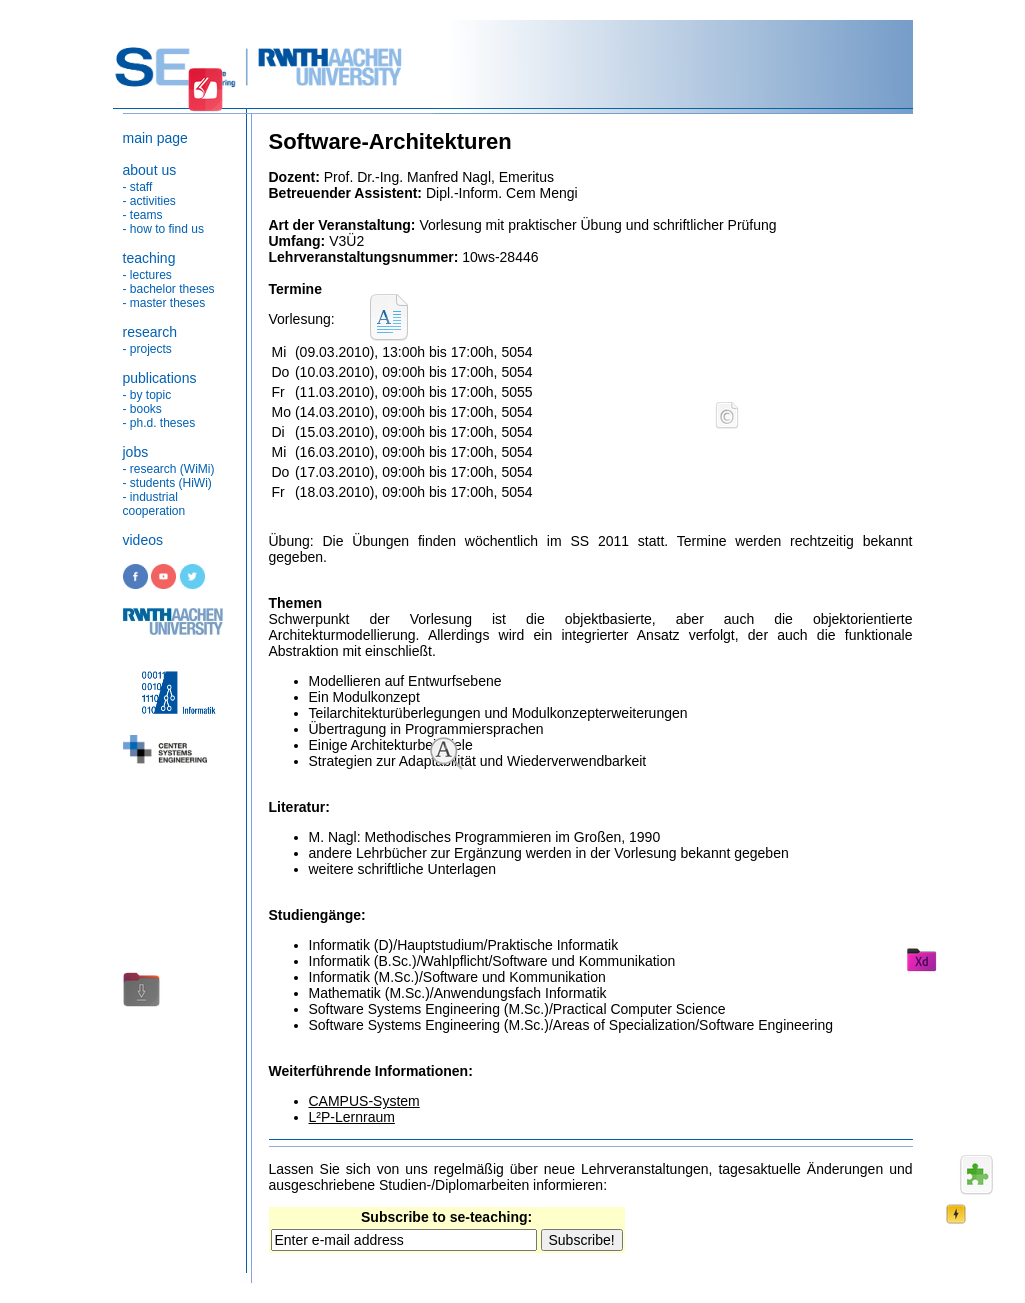 This screenshot has width=1025, height=1303. What do you see at coordinates (921, 960) in the screenshot?
I see `open folder containing Adobe XD project files` at bounding box center [921, 960].